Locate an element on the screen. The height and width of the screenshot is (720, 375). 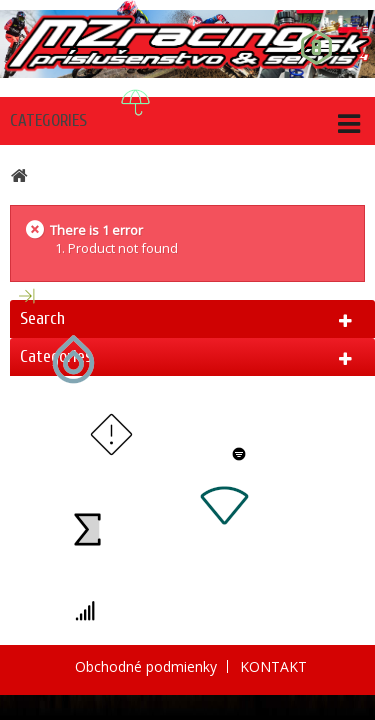
go to end or last item is located at coordinates (27, 296).